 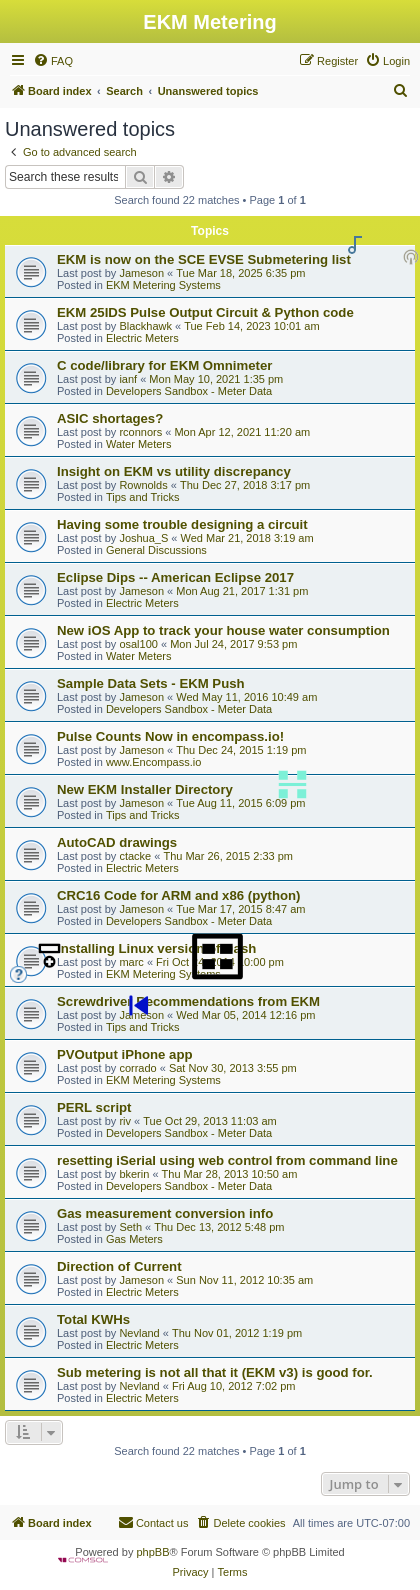 What do you see at coordinates (139, 1005) in the screenshot?
I see `skip to previous track` at bounding box center [139, 1005].